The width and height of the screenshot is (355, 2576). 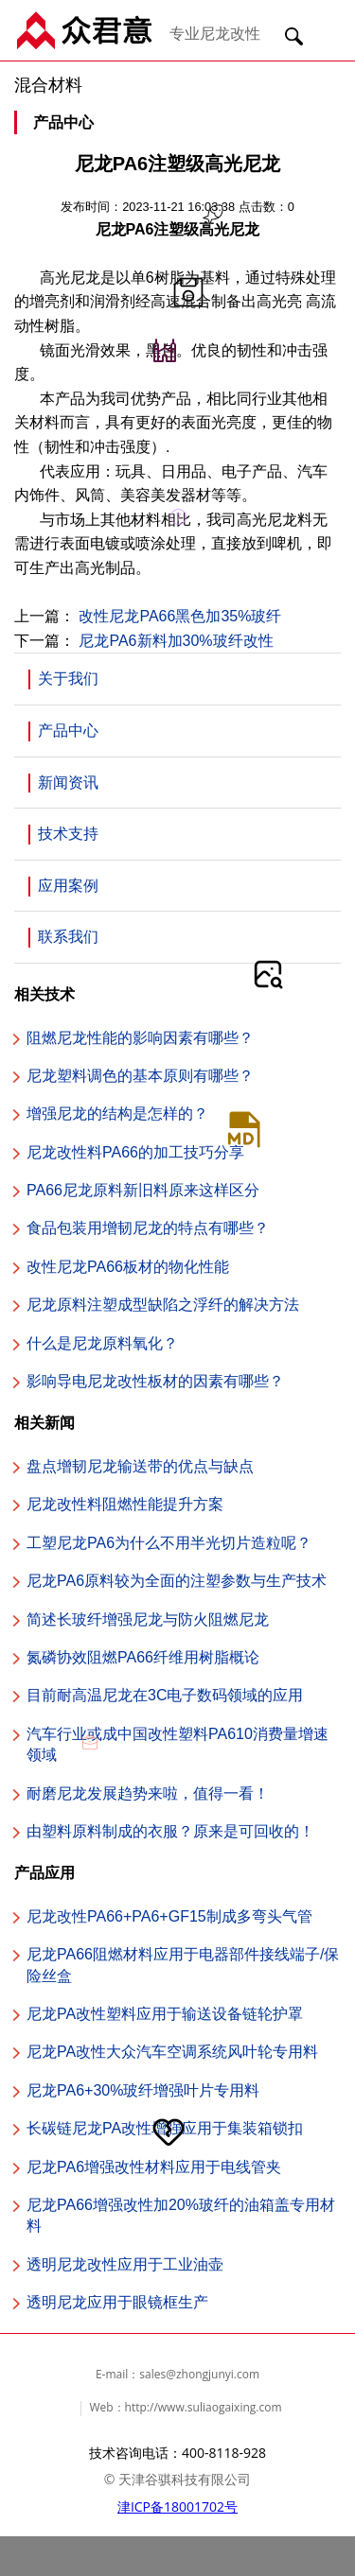 What do you see at coordinates (214, 214) in the screenshot?
I see `browse seafood or fish-related content` at bounding box center [214, 214].